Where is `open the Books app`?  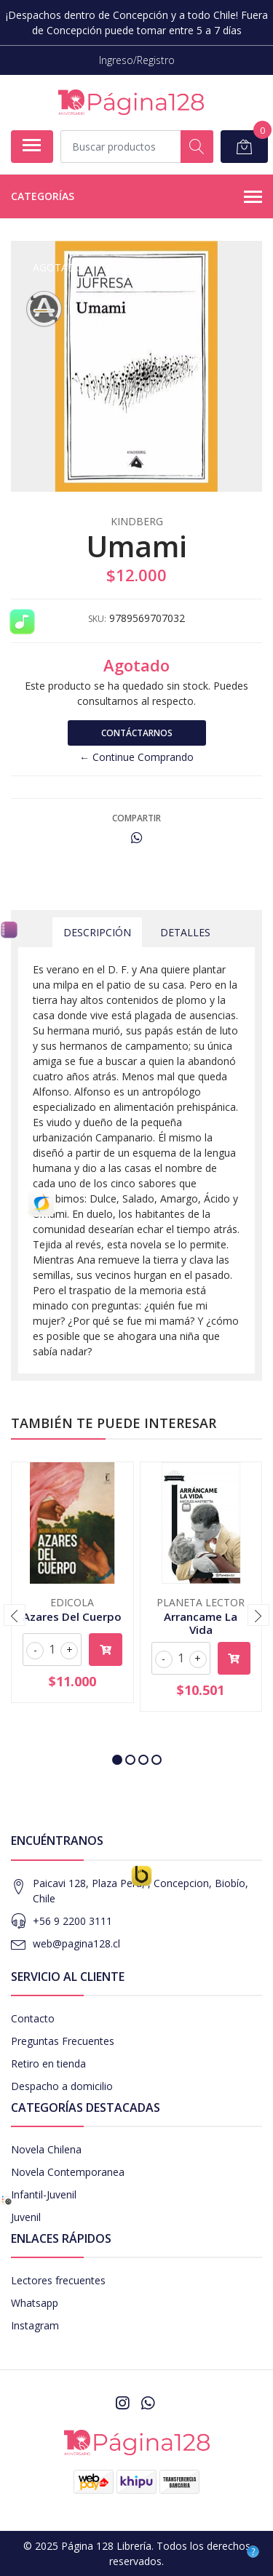 open the Books app is located at coordinates (186, 1507).